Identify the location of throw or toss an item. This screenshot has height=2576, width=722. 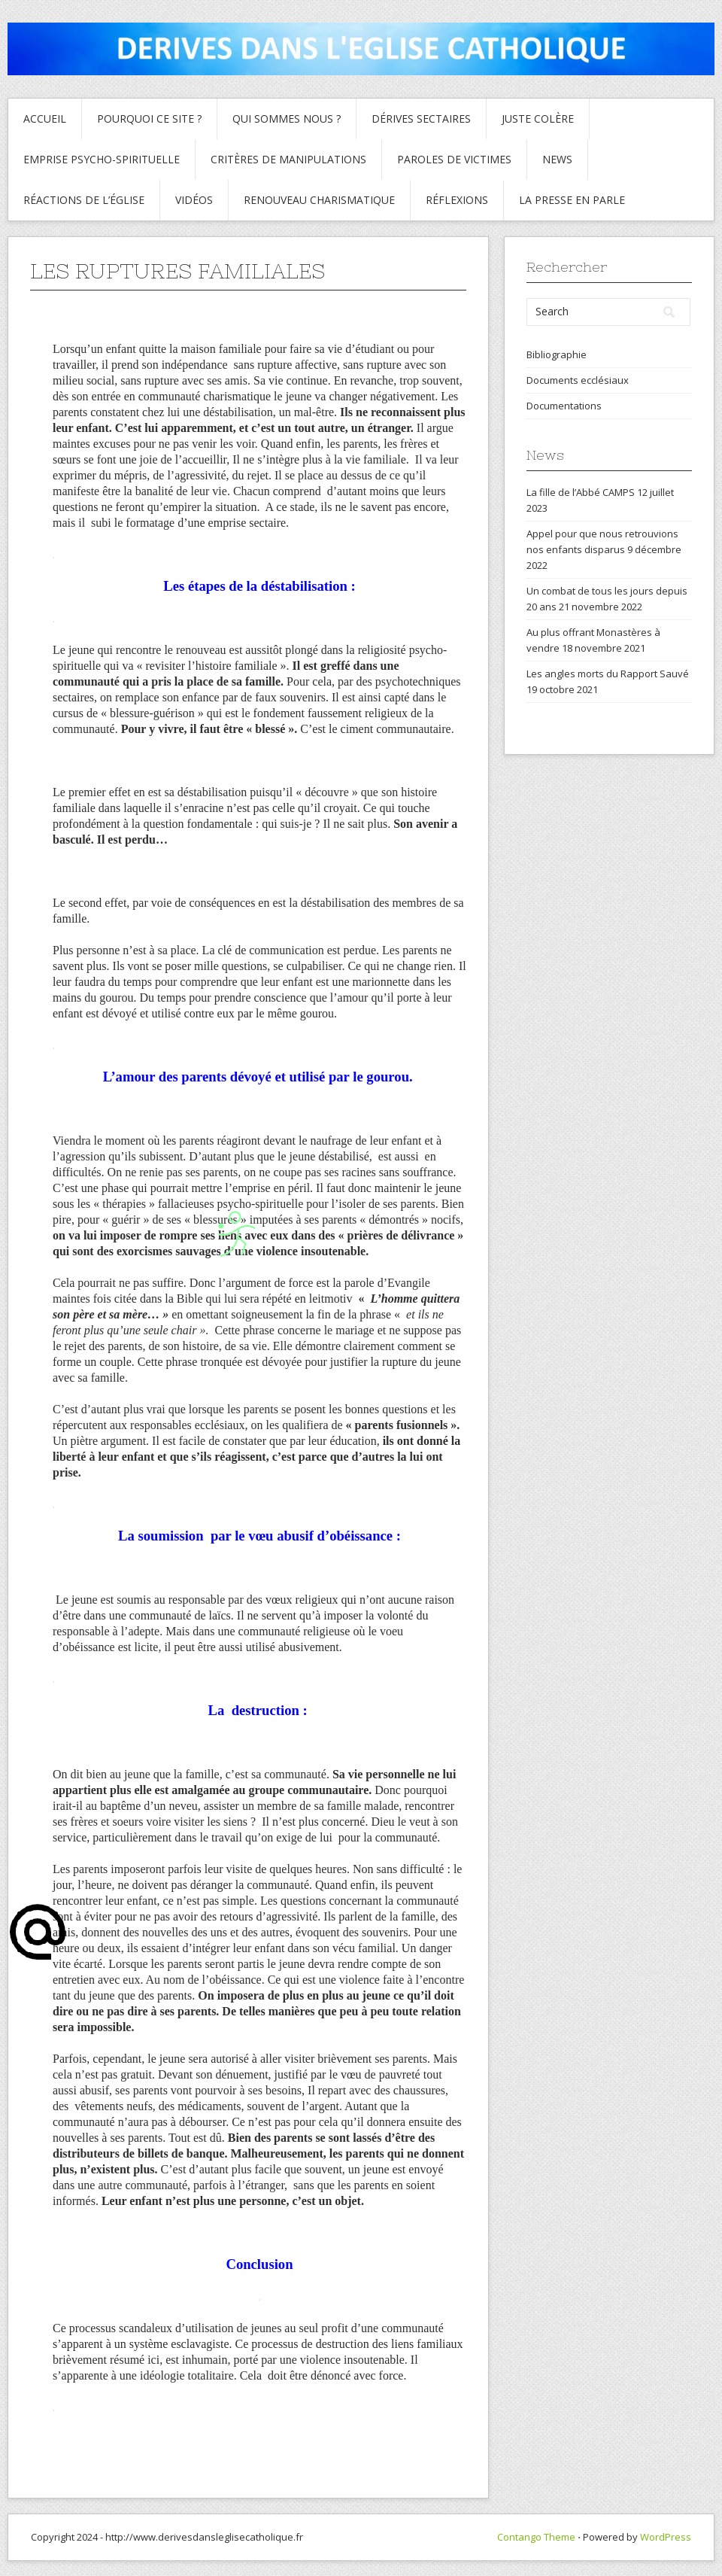
(235, 1233).